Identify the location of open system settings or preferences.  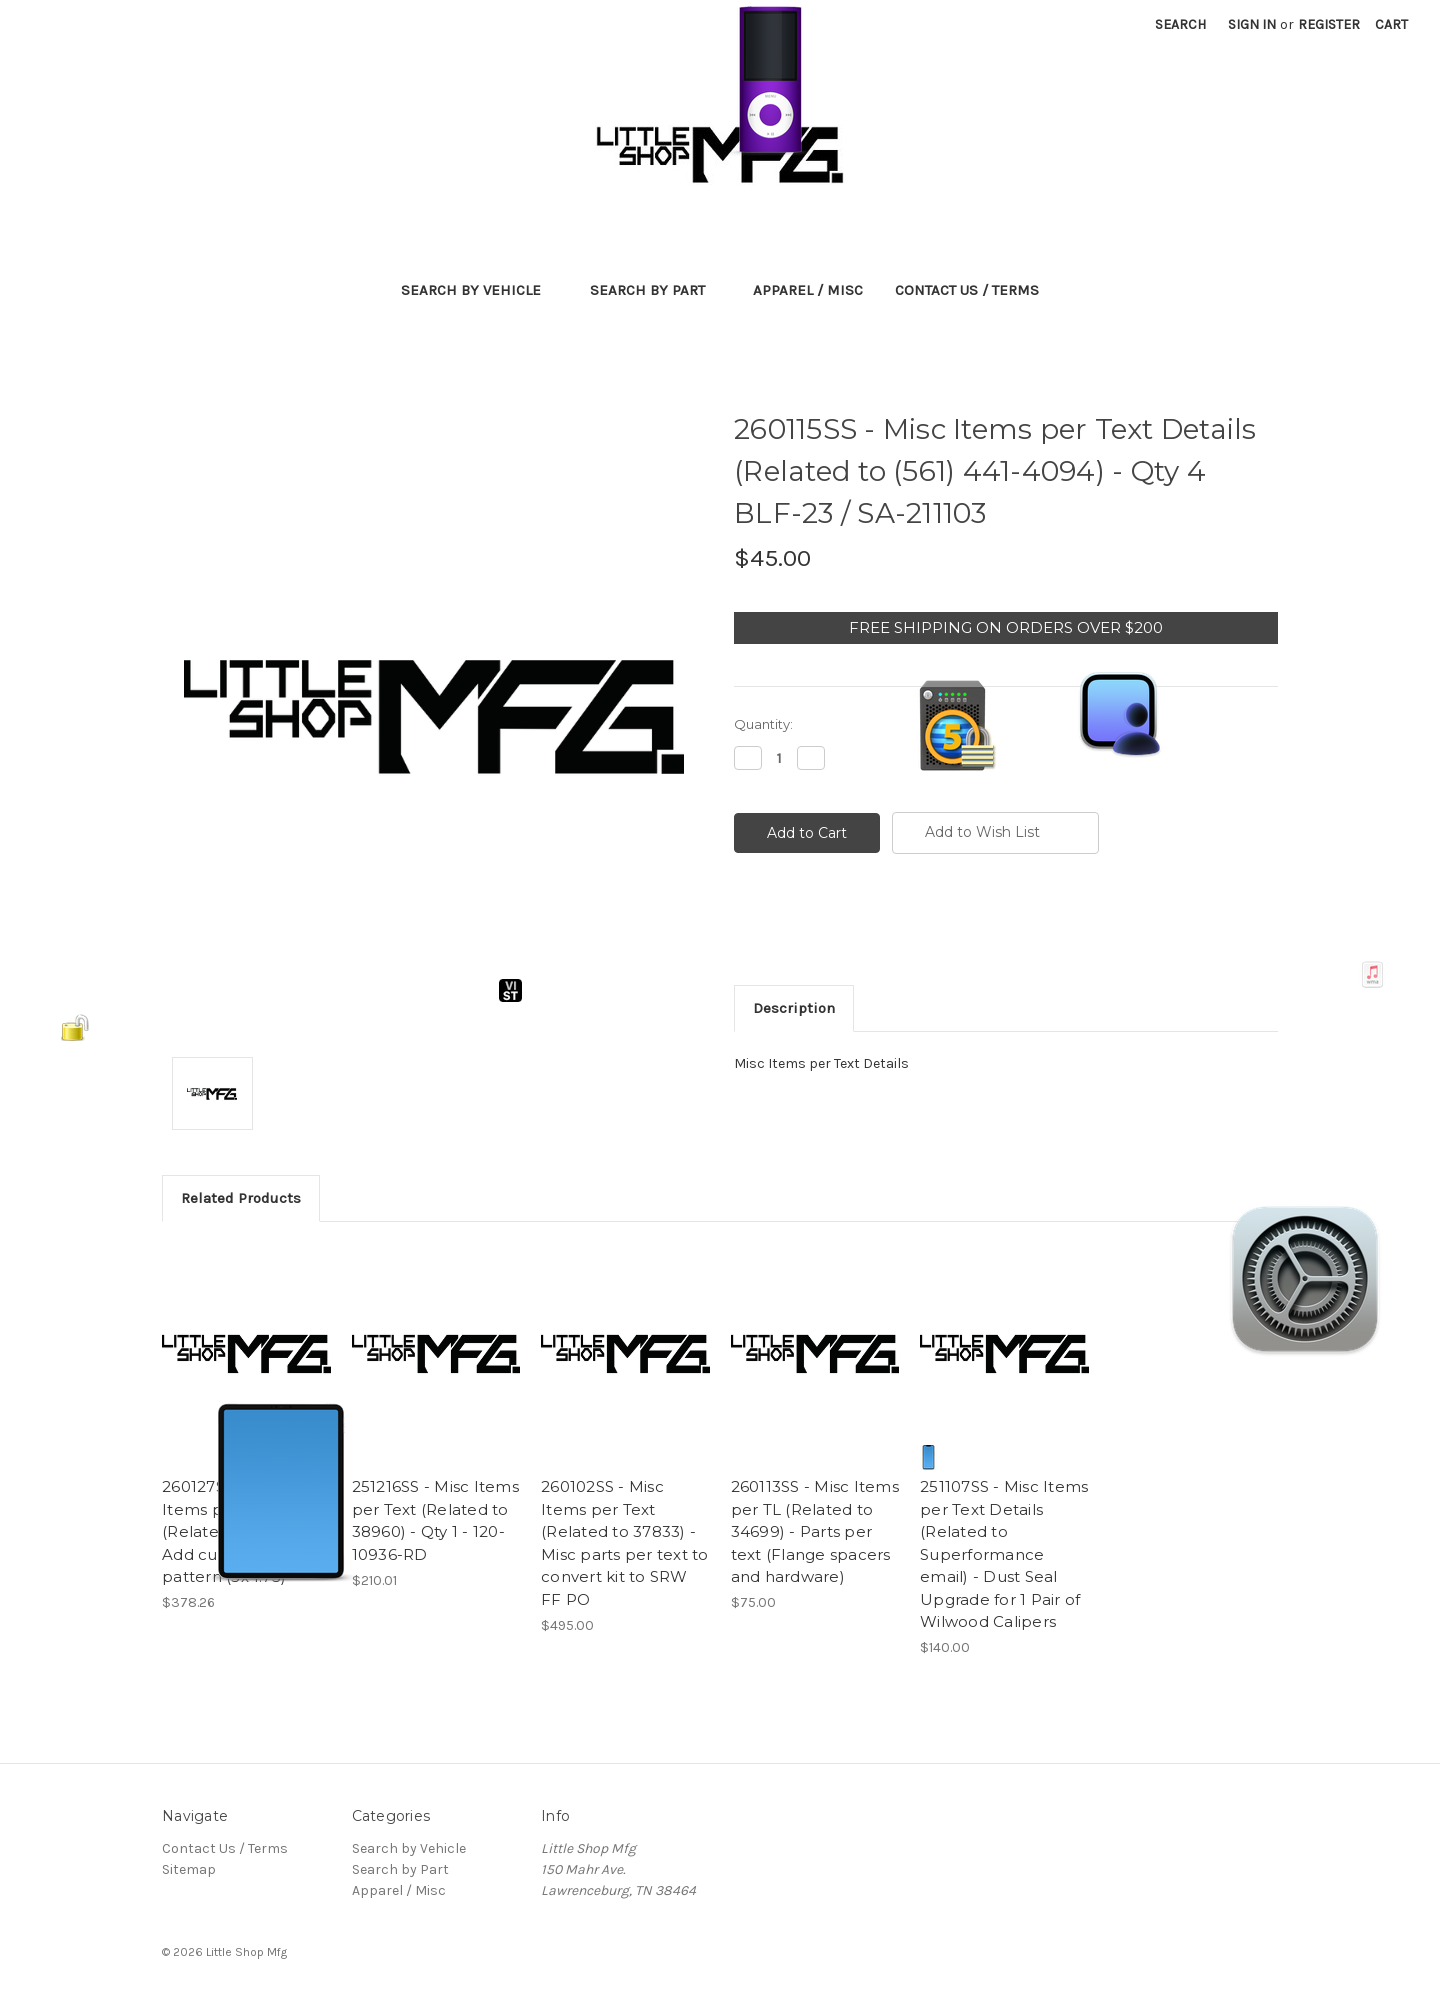
(1305, 1279).